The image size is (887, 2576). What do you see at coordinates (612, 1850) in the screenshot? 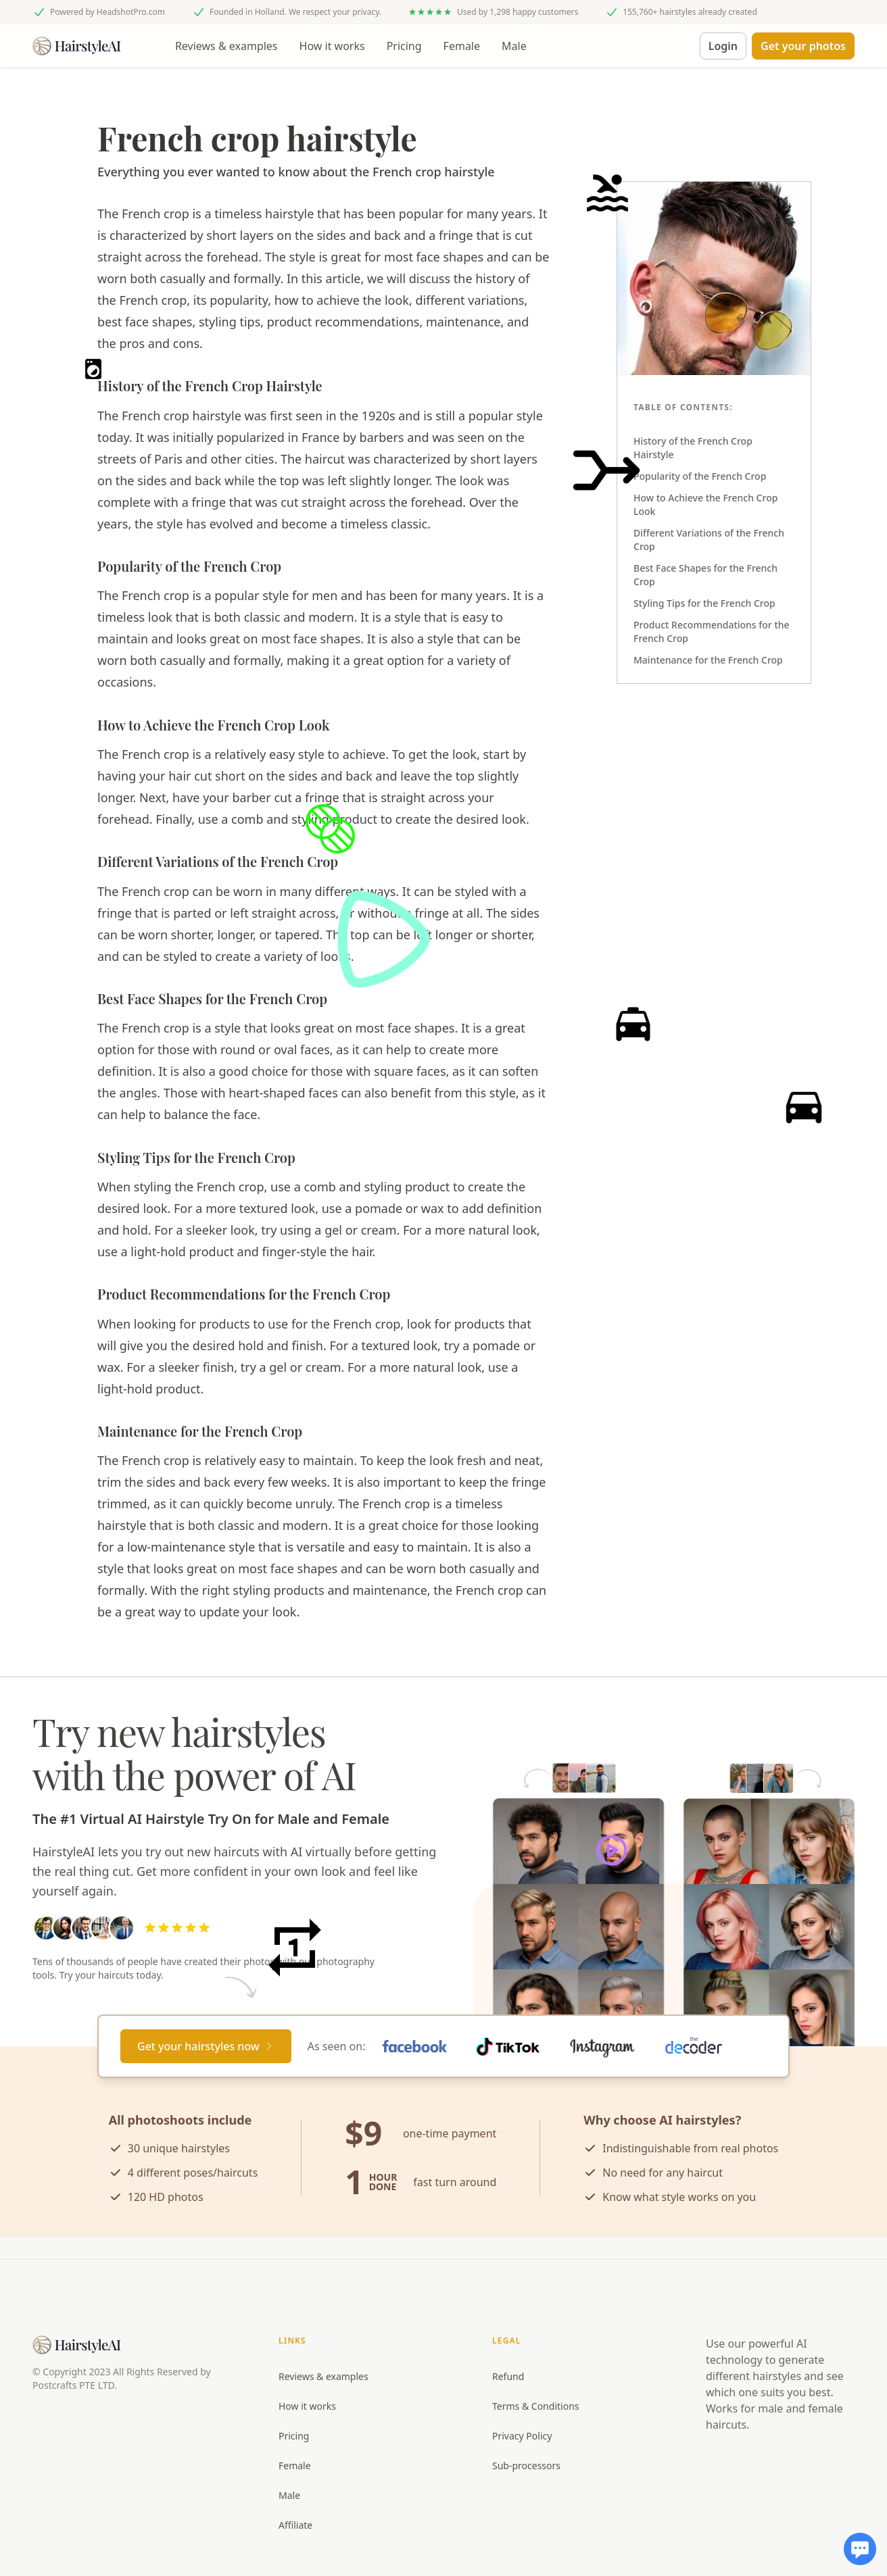
I see `play media or video content` at bounding box center [612, 1850].